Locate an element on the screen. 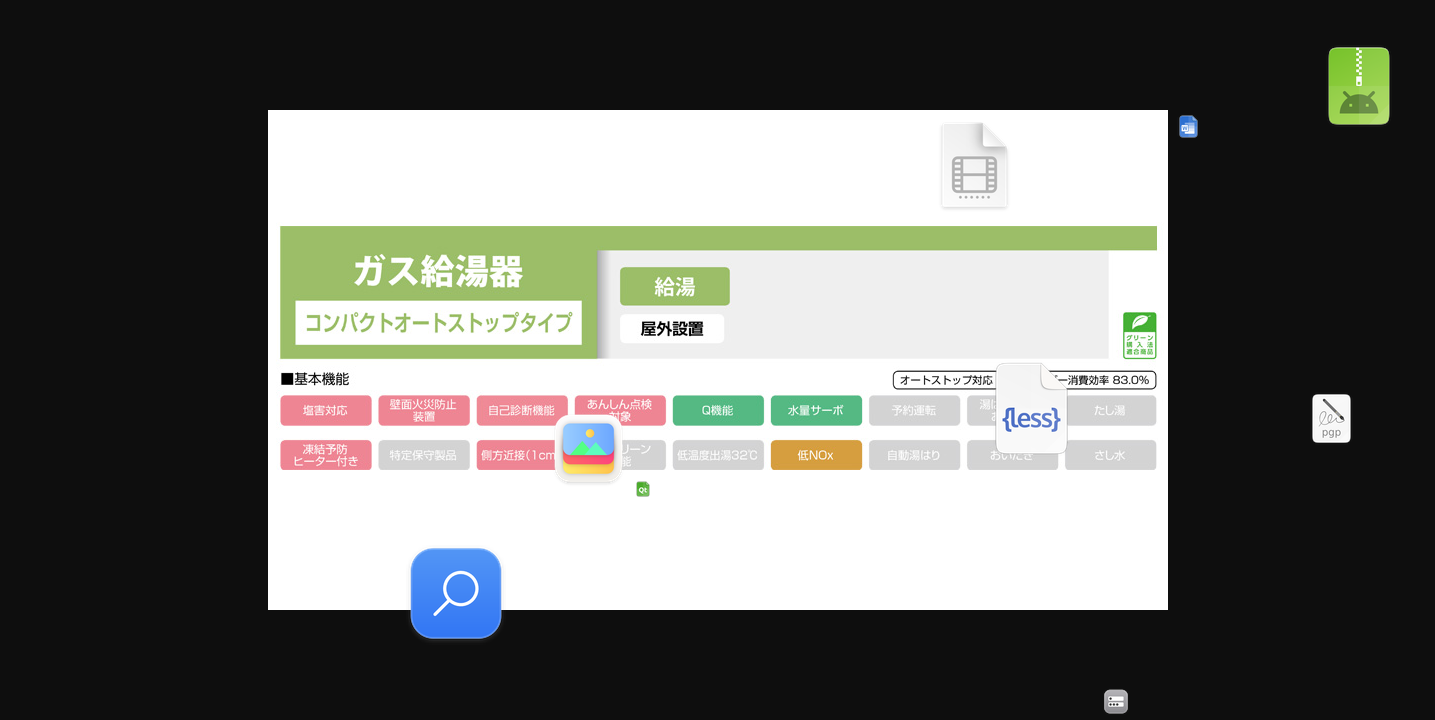  a PGP digital signature file is located at coordinates (1331, 418).